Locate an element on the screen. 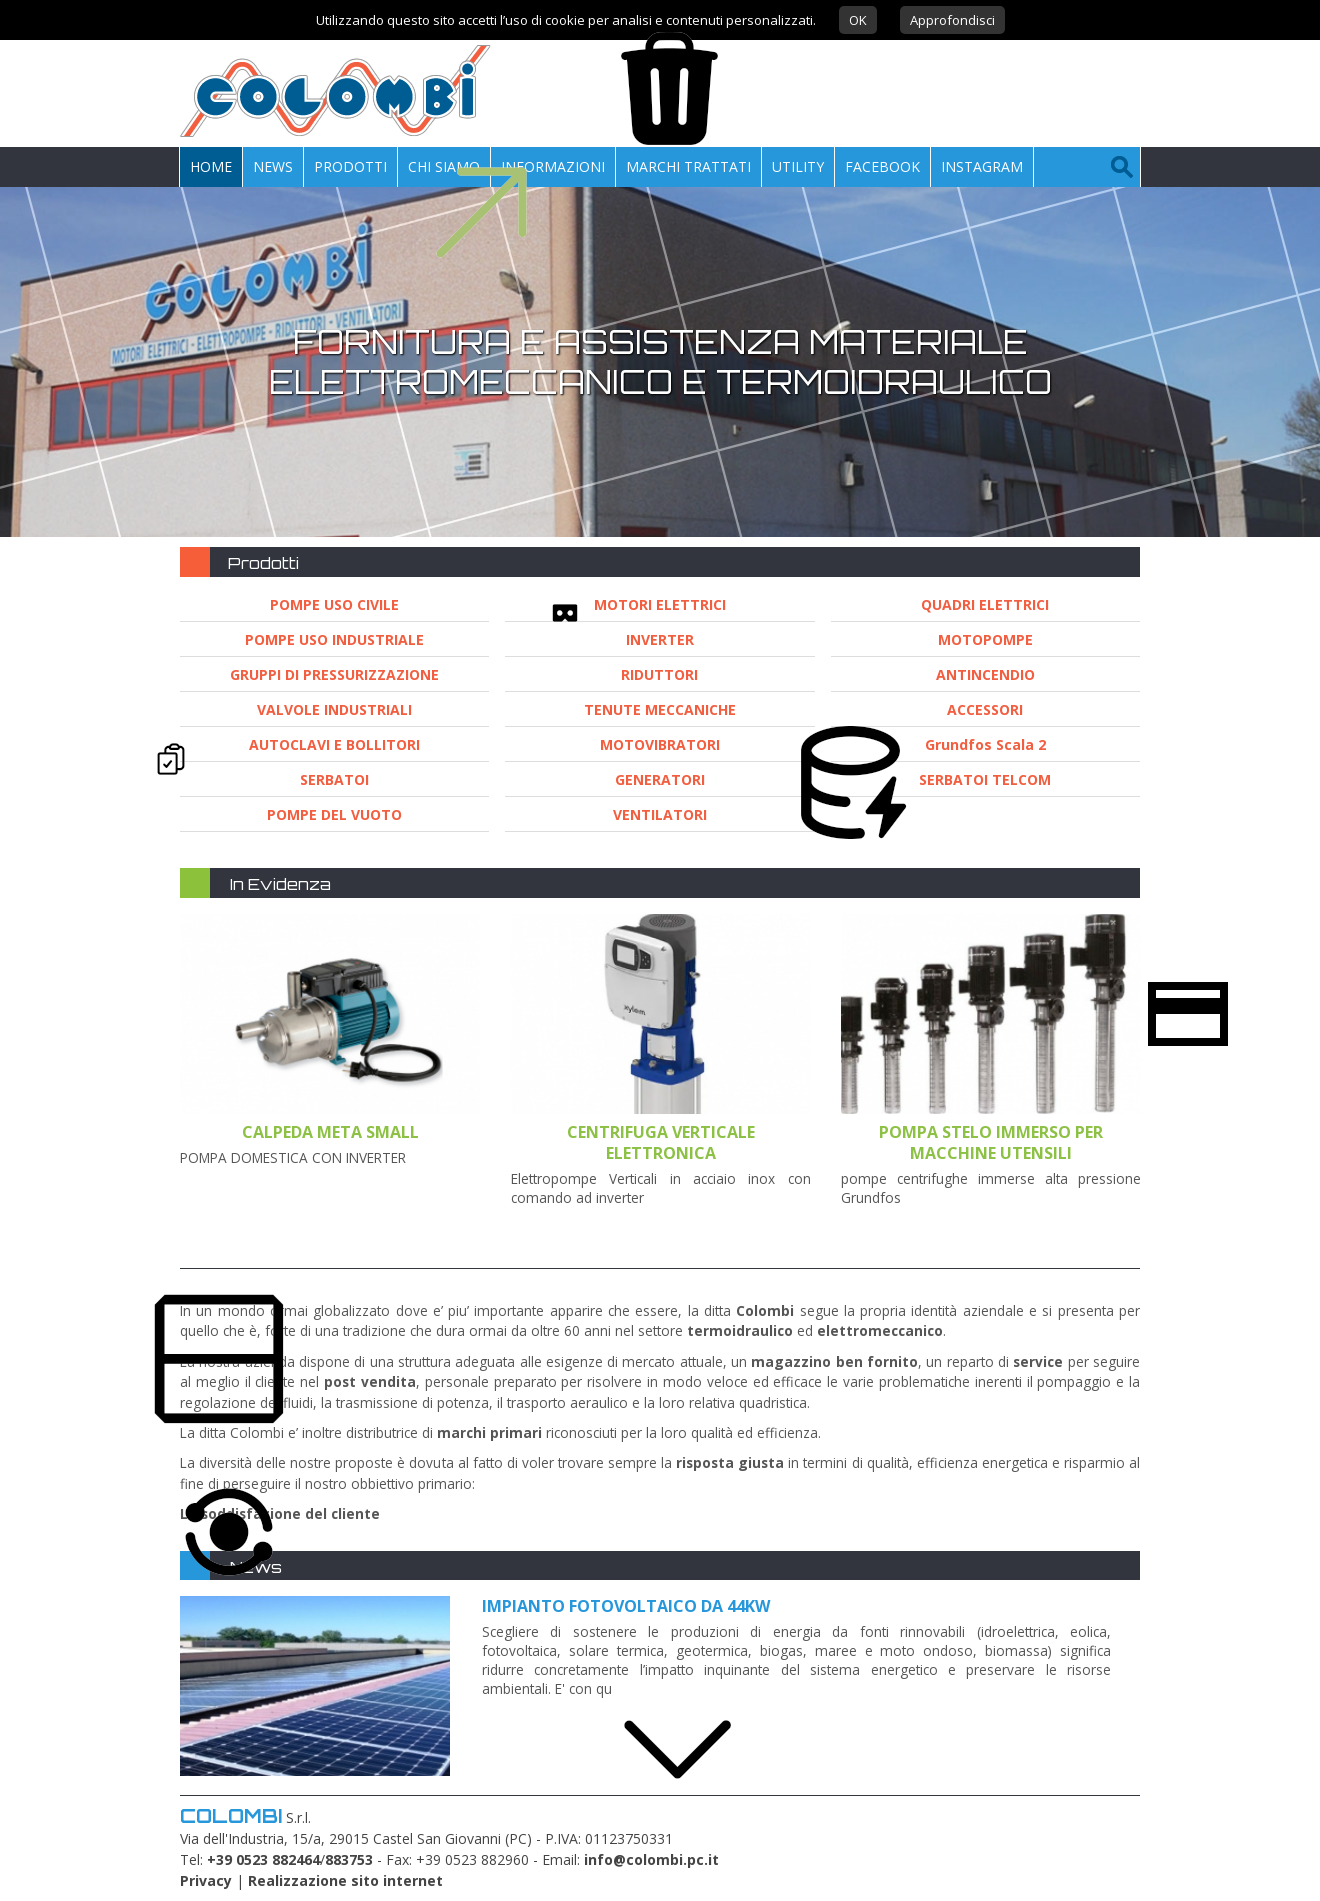 The width and height of the screenshot is (1320, 1901). mark task or document as complete is located at coordinates (171, 759).